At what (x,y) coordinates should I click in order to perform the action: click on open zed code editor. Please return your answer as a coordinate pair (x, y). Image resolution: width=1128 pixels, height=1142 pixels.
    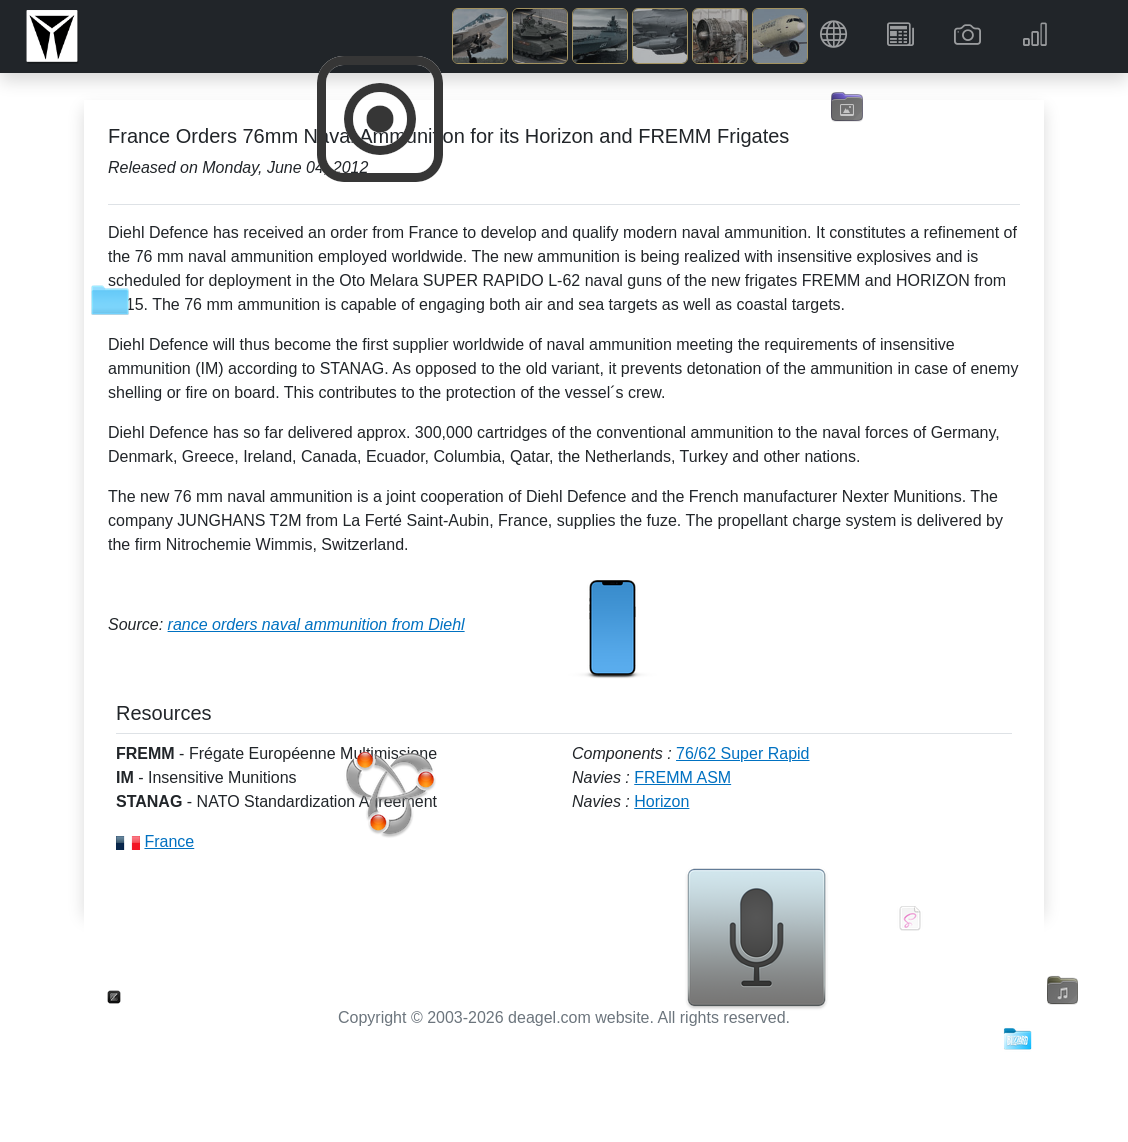
    Looking at the image, I should click on (114, 997).